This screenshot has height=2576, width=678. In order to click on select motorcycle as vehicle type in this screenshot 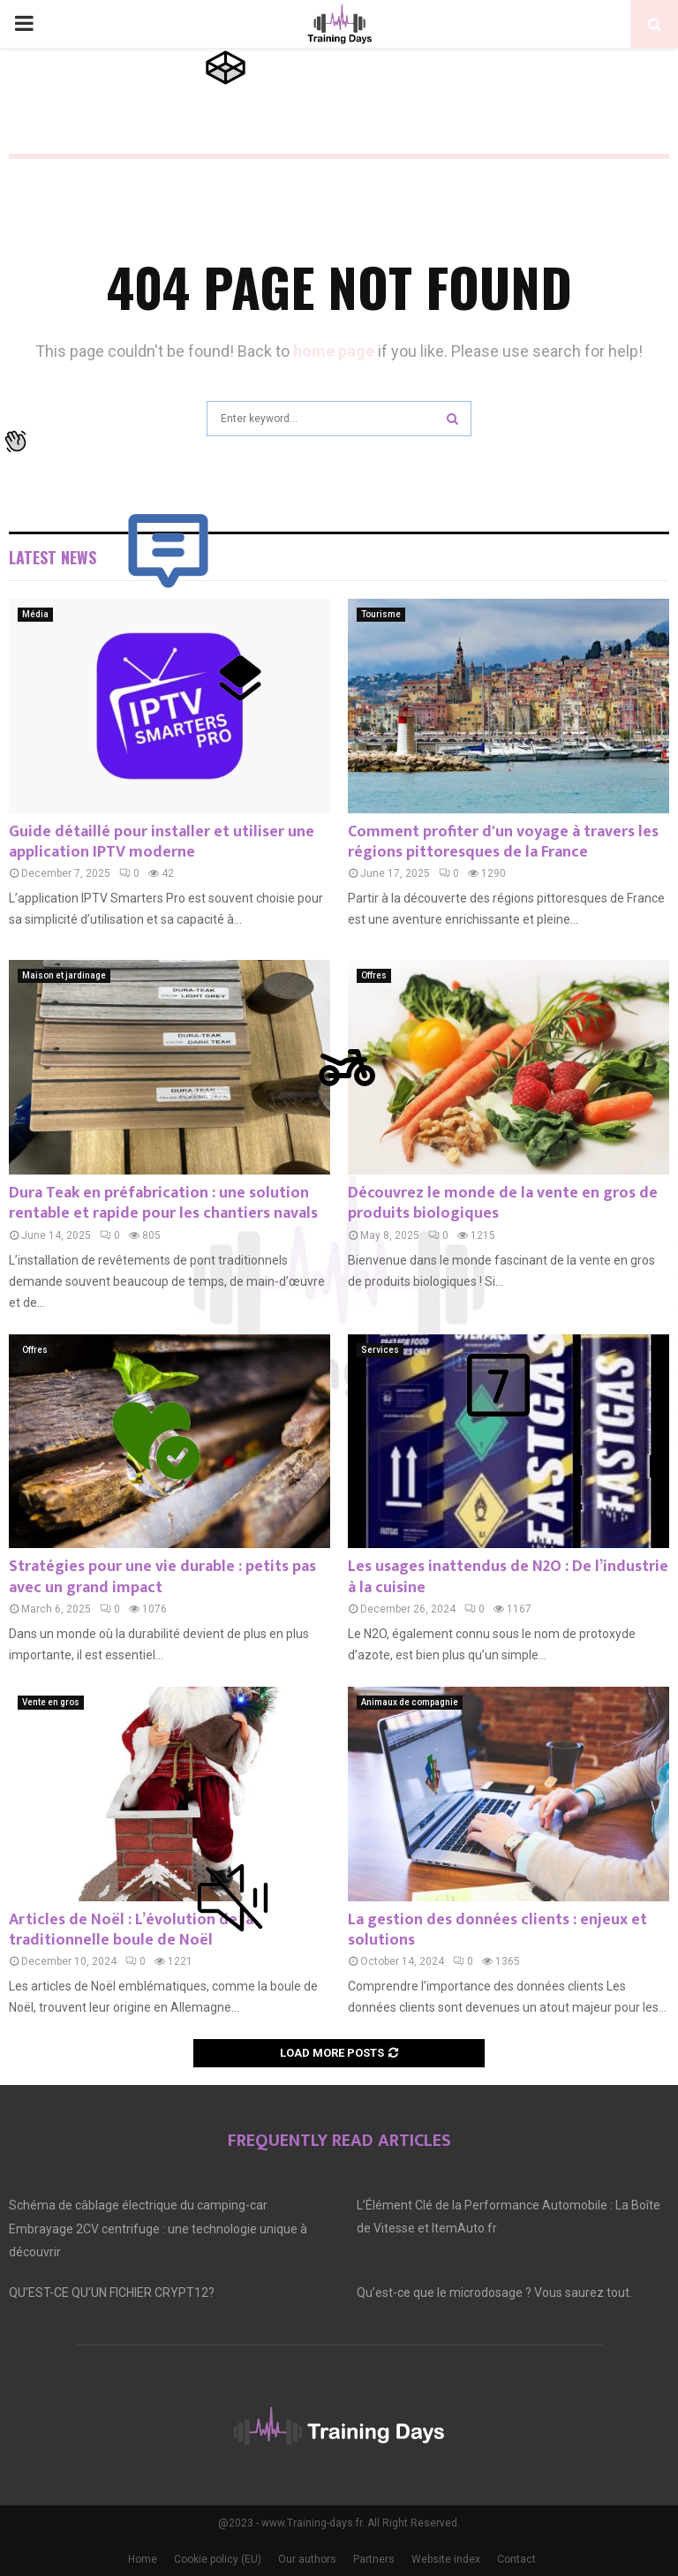, I will do `click(347, 1069)`.